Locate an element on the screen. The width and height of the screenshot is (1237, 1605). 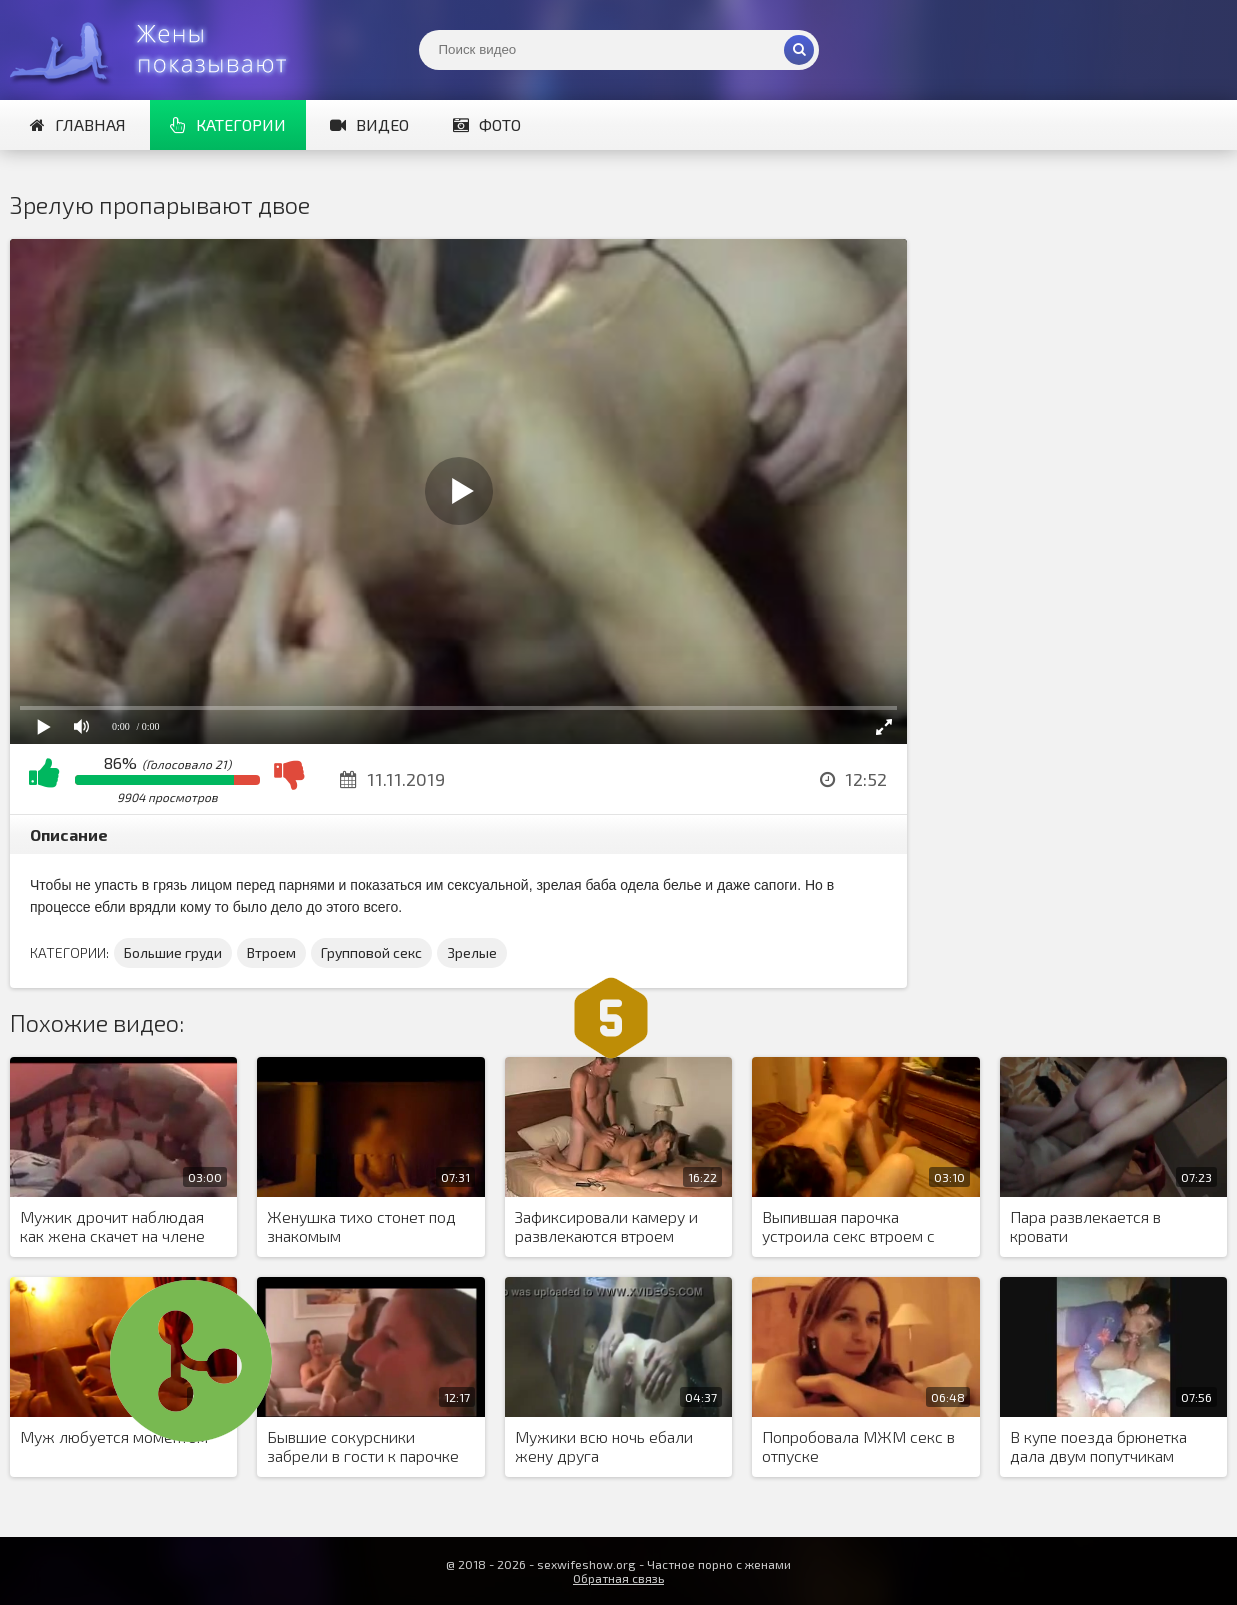
step 5 in a multi-step process is located at coordinates (611, 1018).